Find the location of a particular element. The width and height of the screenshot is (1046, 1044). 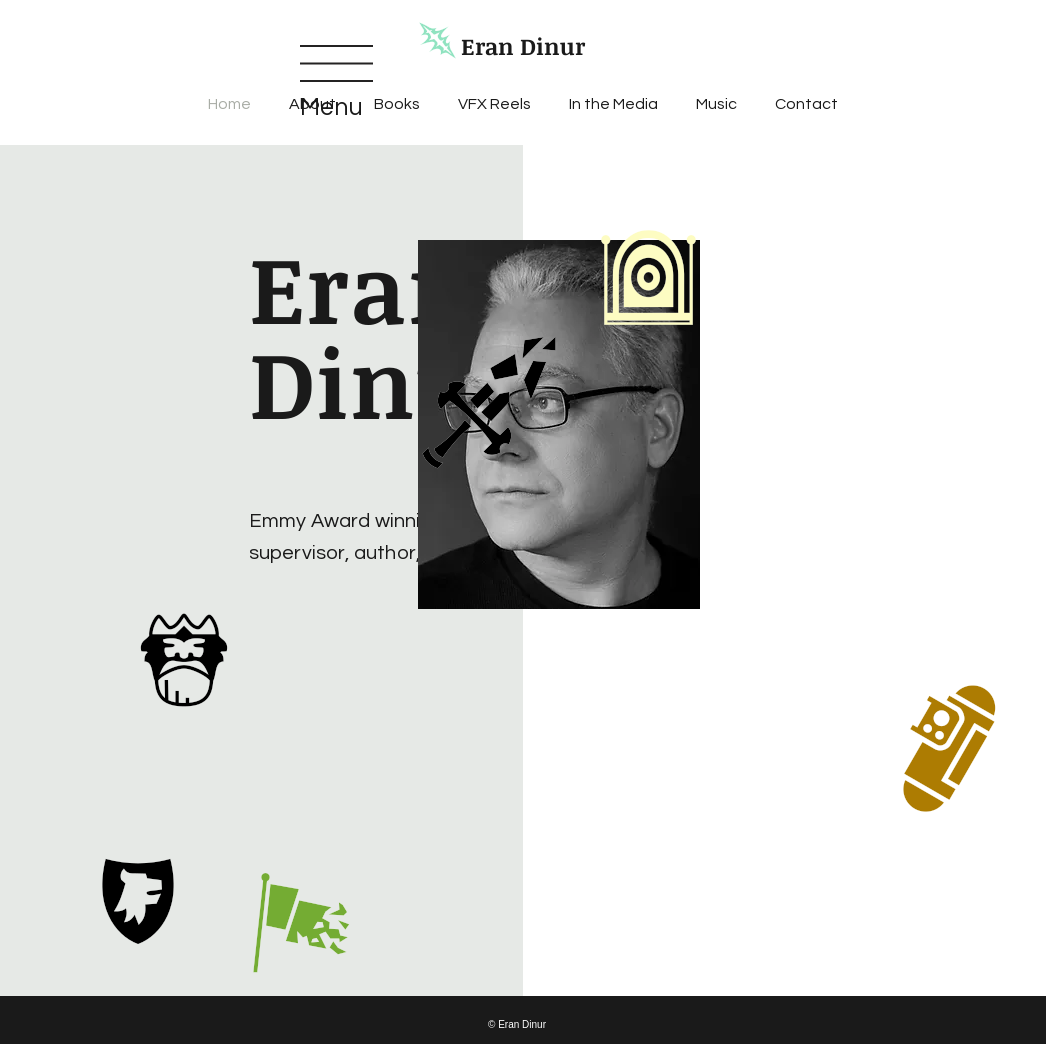

access music or audio player is located at coordinates (648, 277).